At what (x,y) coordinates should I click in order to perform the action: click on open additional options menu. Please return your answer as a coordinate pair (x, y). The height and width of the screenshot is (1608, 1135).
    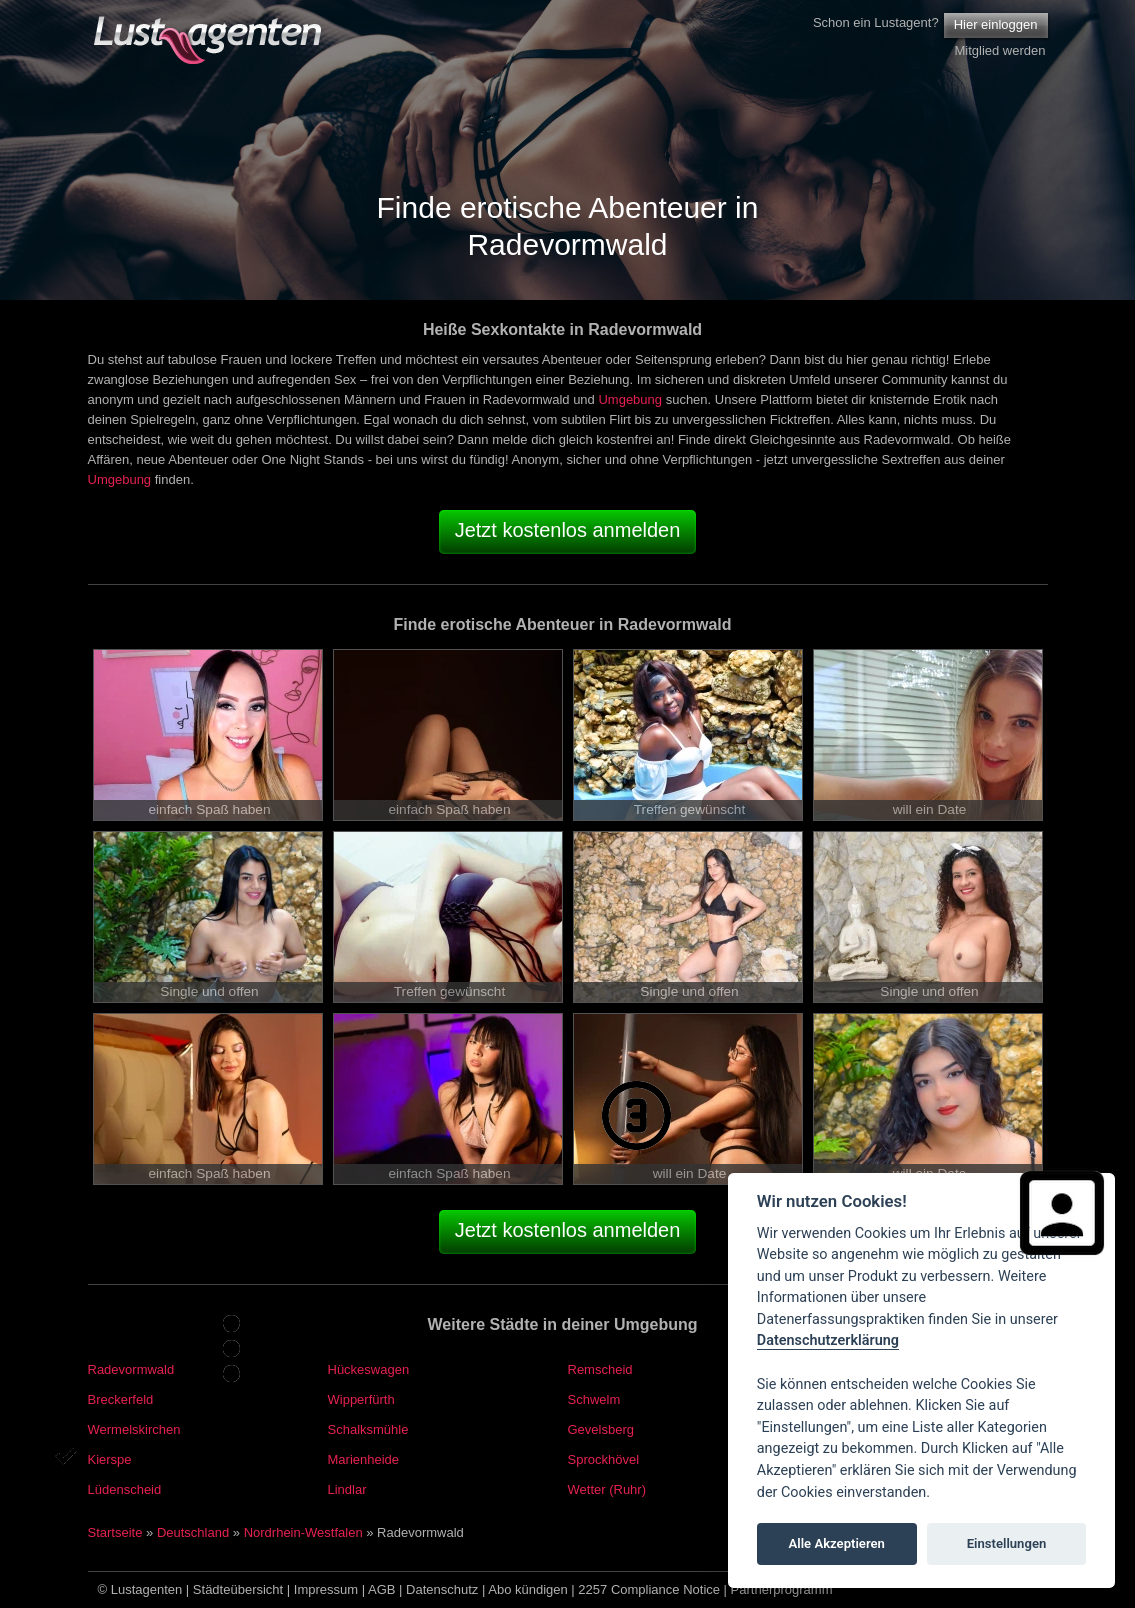
    Looking at the image, I should click on (231, 1348).